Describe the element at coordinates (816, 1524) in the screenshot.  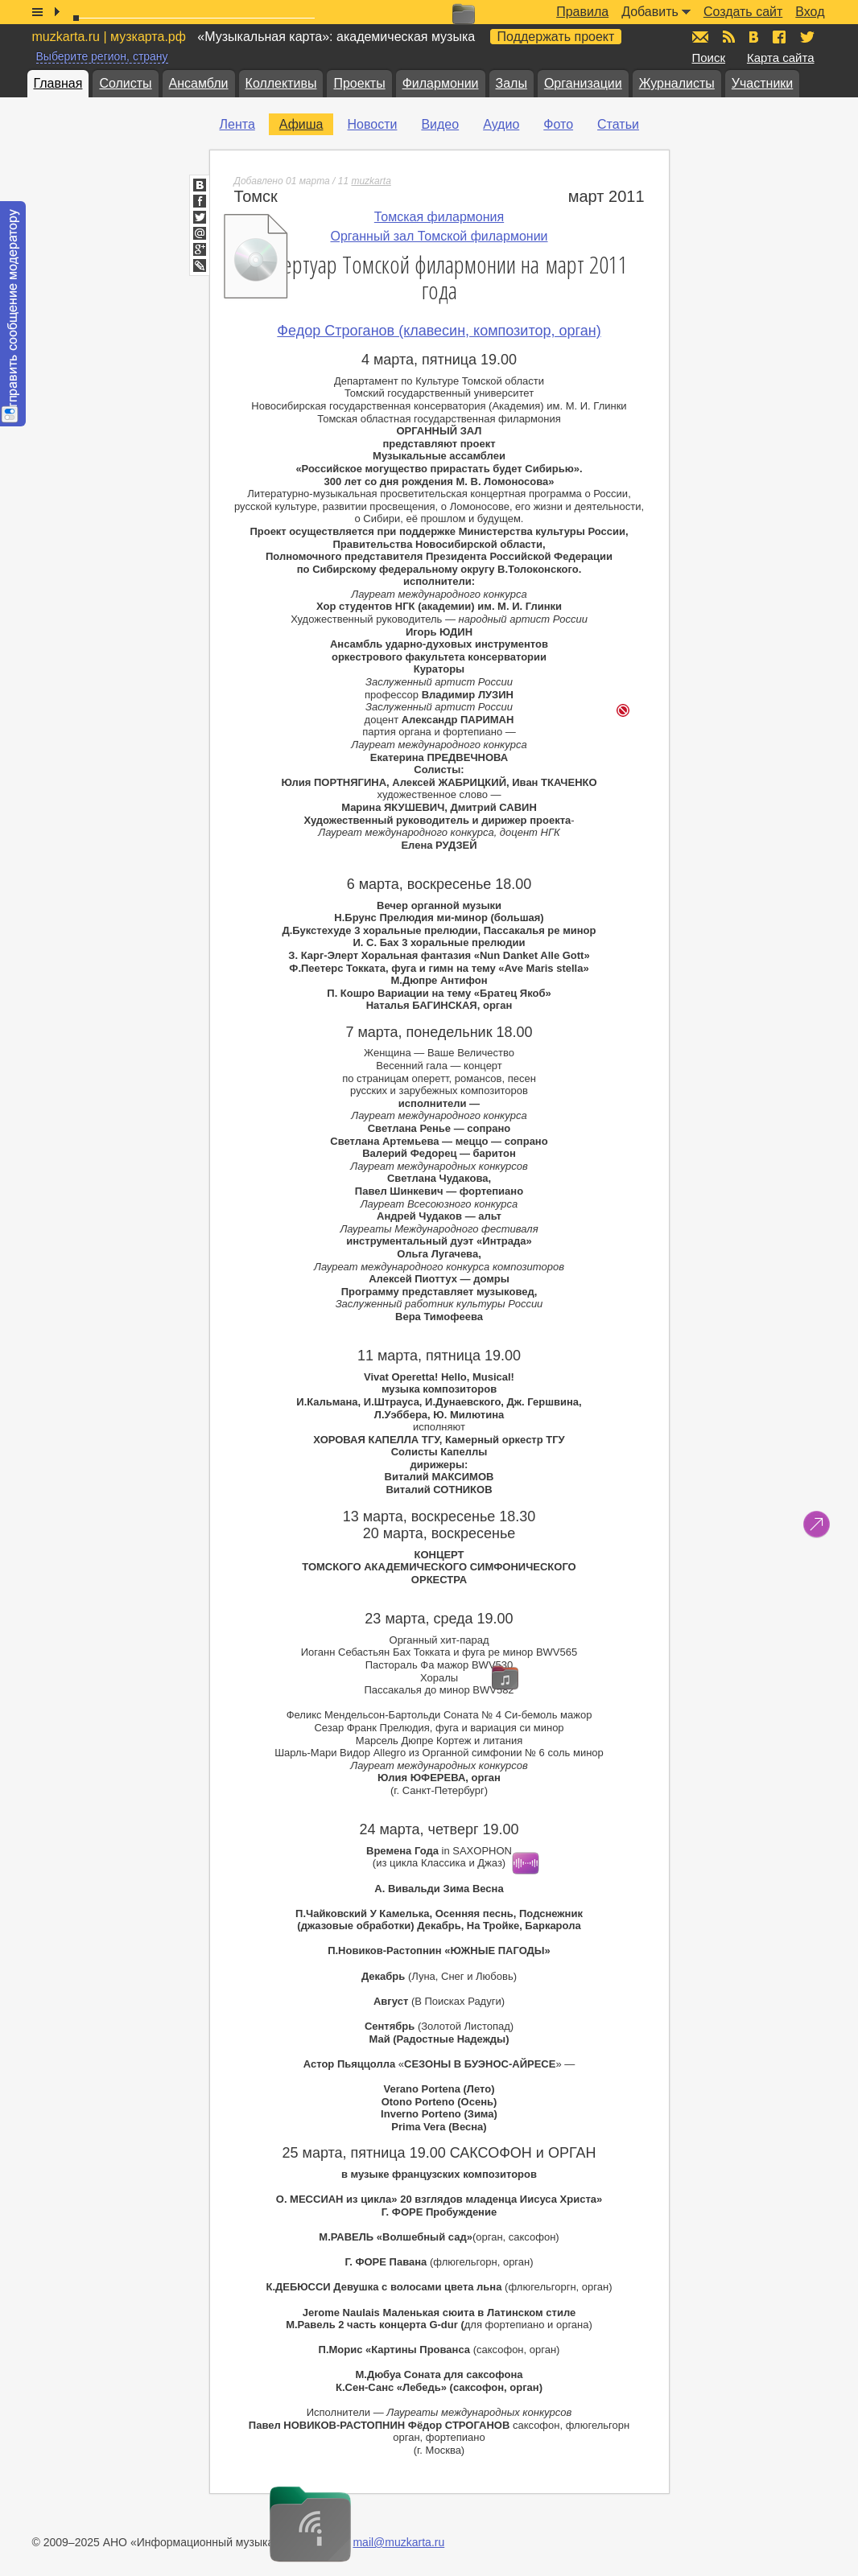
I see `indicates a symbolic link or shortcut to another file` at that location.